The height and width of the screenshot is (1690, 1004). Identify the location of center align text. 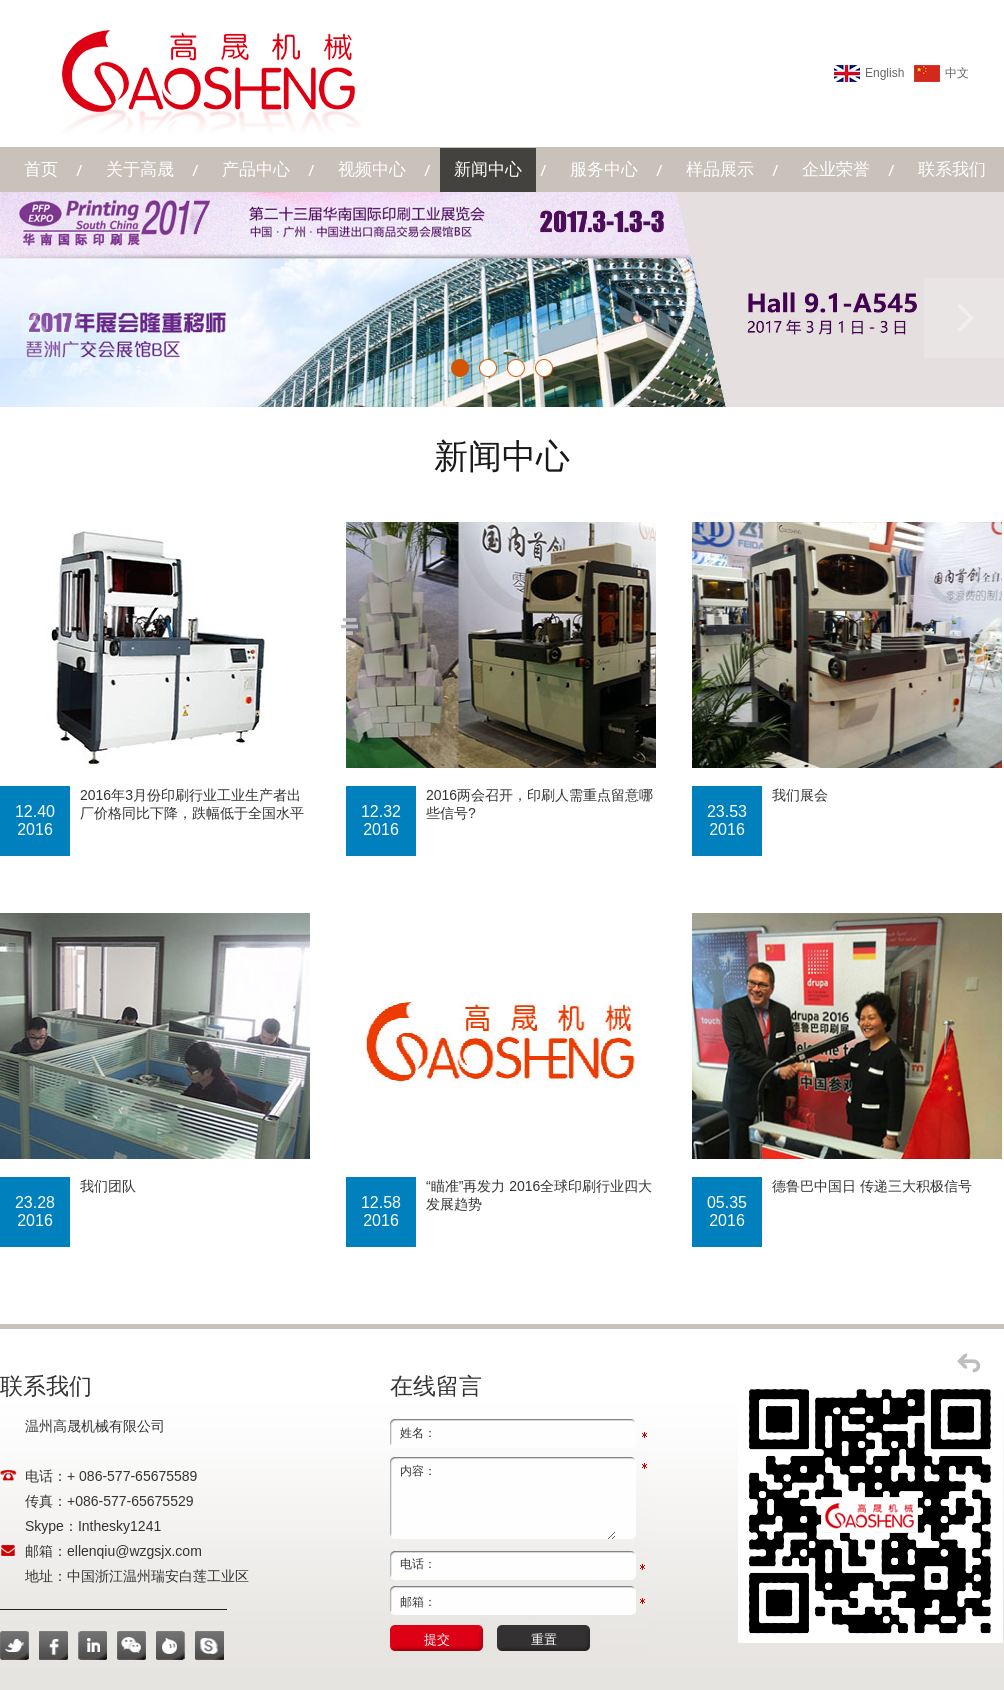
(349, 626).